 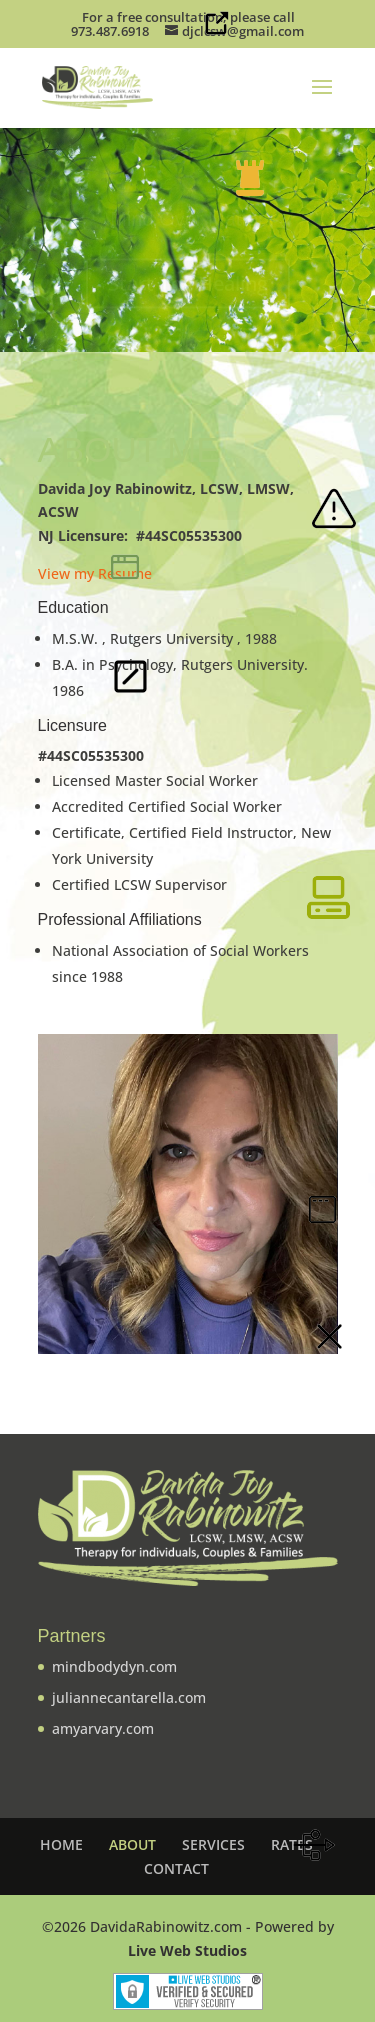 I want to click on connect a USB device, so click(x=314, y=1845).